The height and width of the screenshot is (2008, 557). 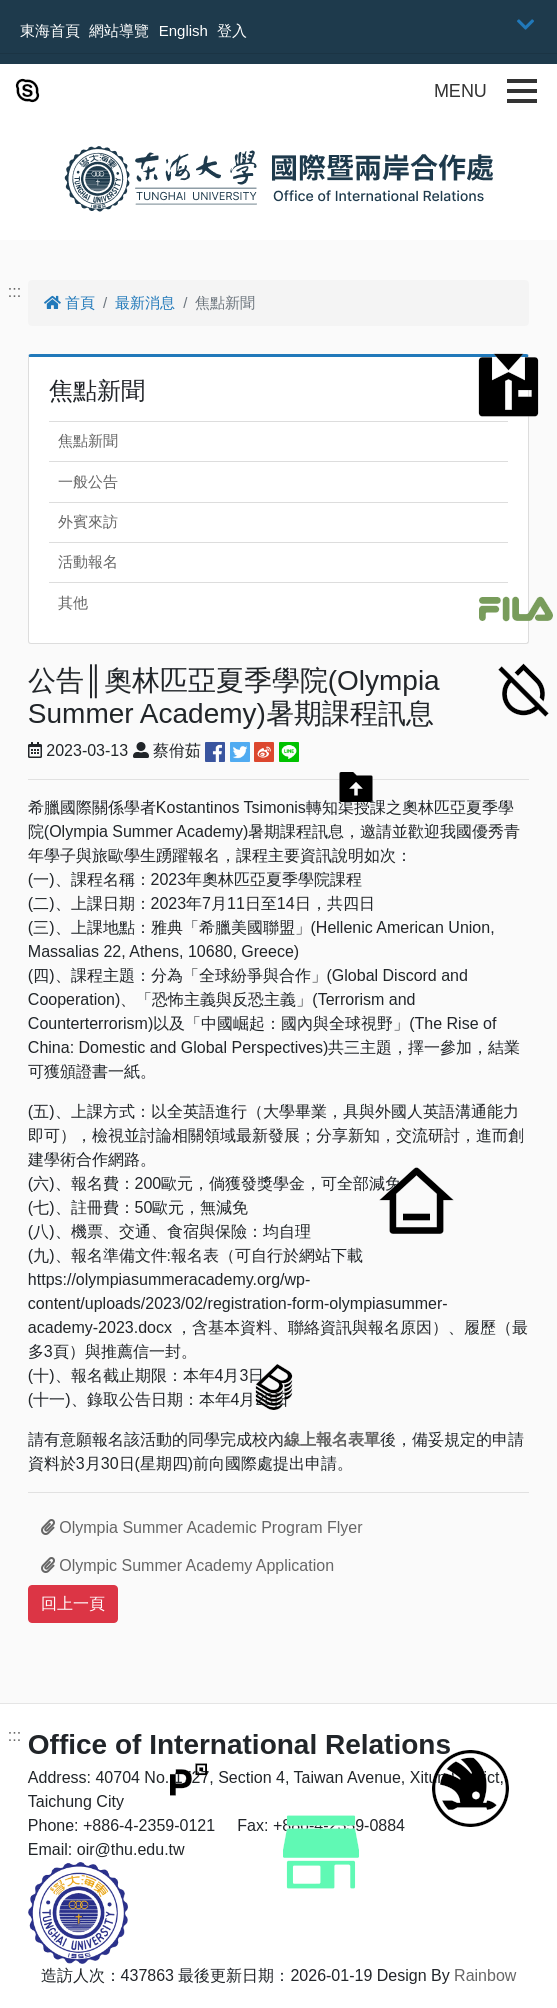 I want to click on disable blur effect, so click(x=523, y=691).